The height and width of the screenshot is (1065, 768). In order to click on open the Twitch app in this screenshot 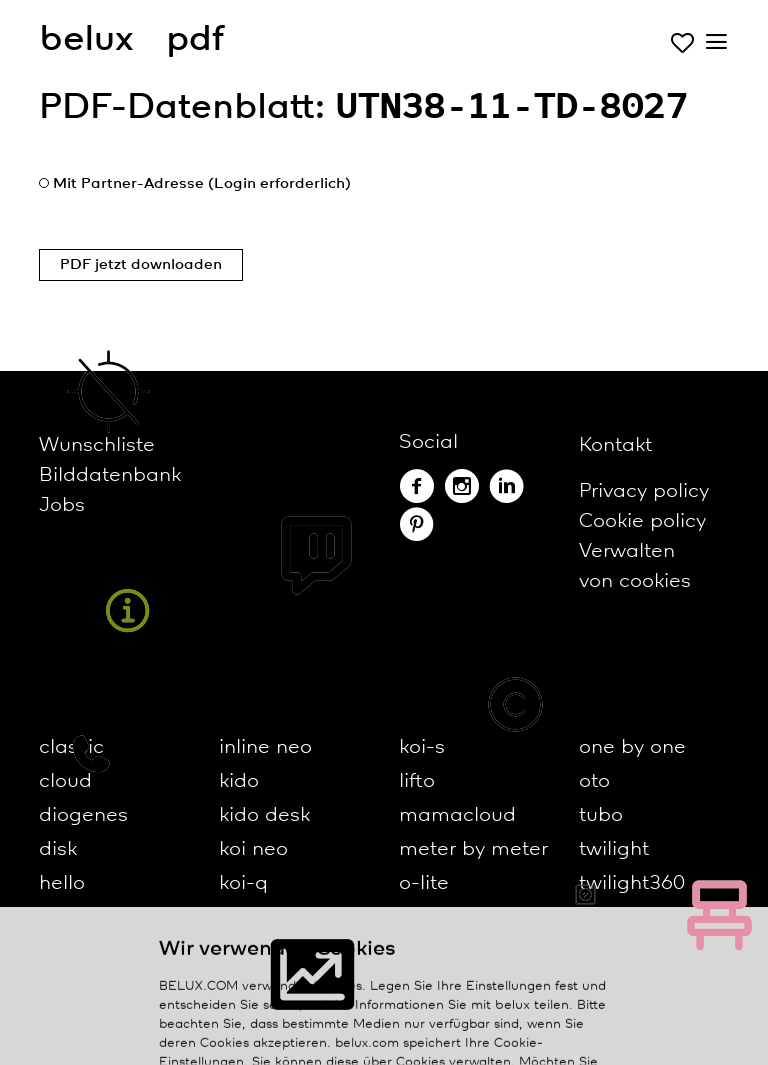, I will do `click(316, 551)`.